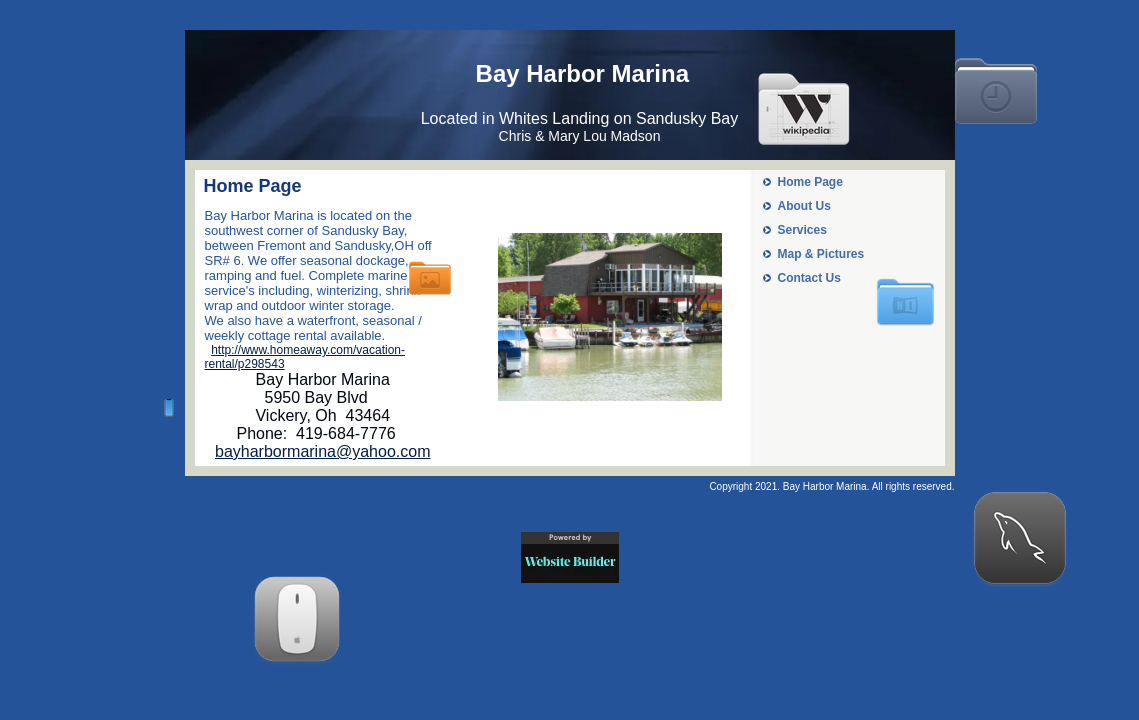 The width and height of the screenshot is (1139, 720). Describe the element at coordinates (905, 301) in the screenshot. I see `open Native Instruments folder` at that location.